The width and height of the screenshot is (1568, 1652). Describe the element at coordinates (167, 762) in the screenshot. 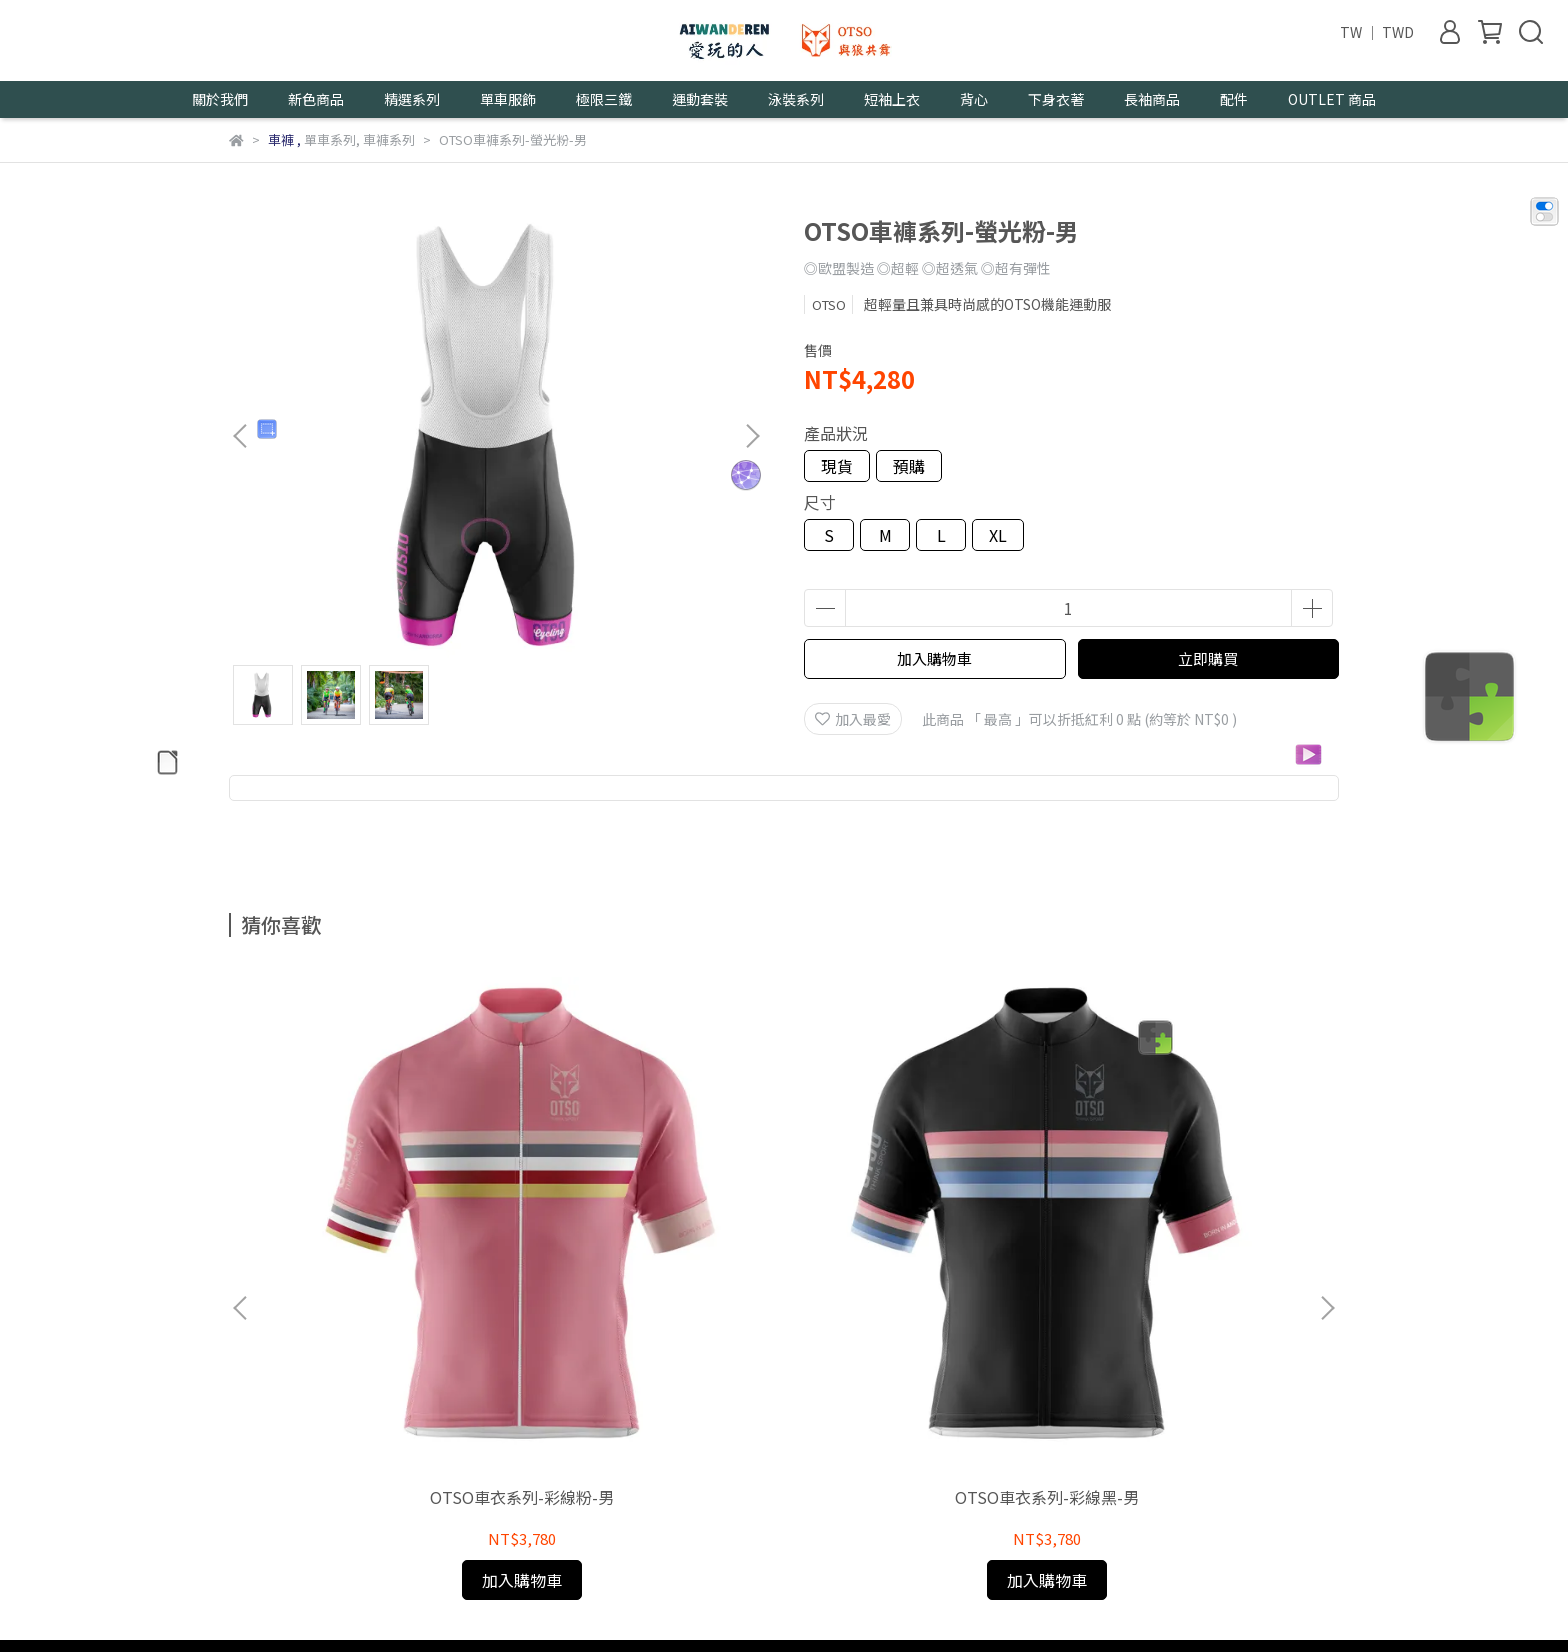

I see `open libreoffice suite` at that location.